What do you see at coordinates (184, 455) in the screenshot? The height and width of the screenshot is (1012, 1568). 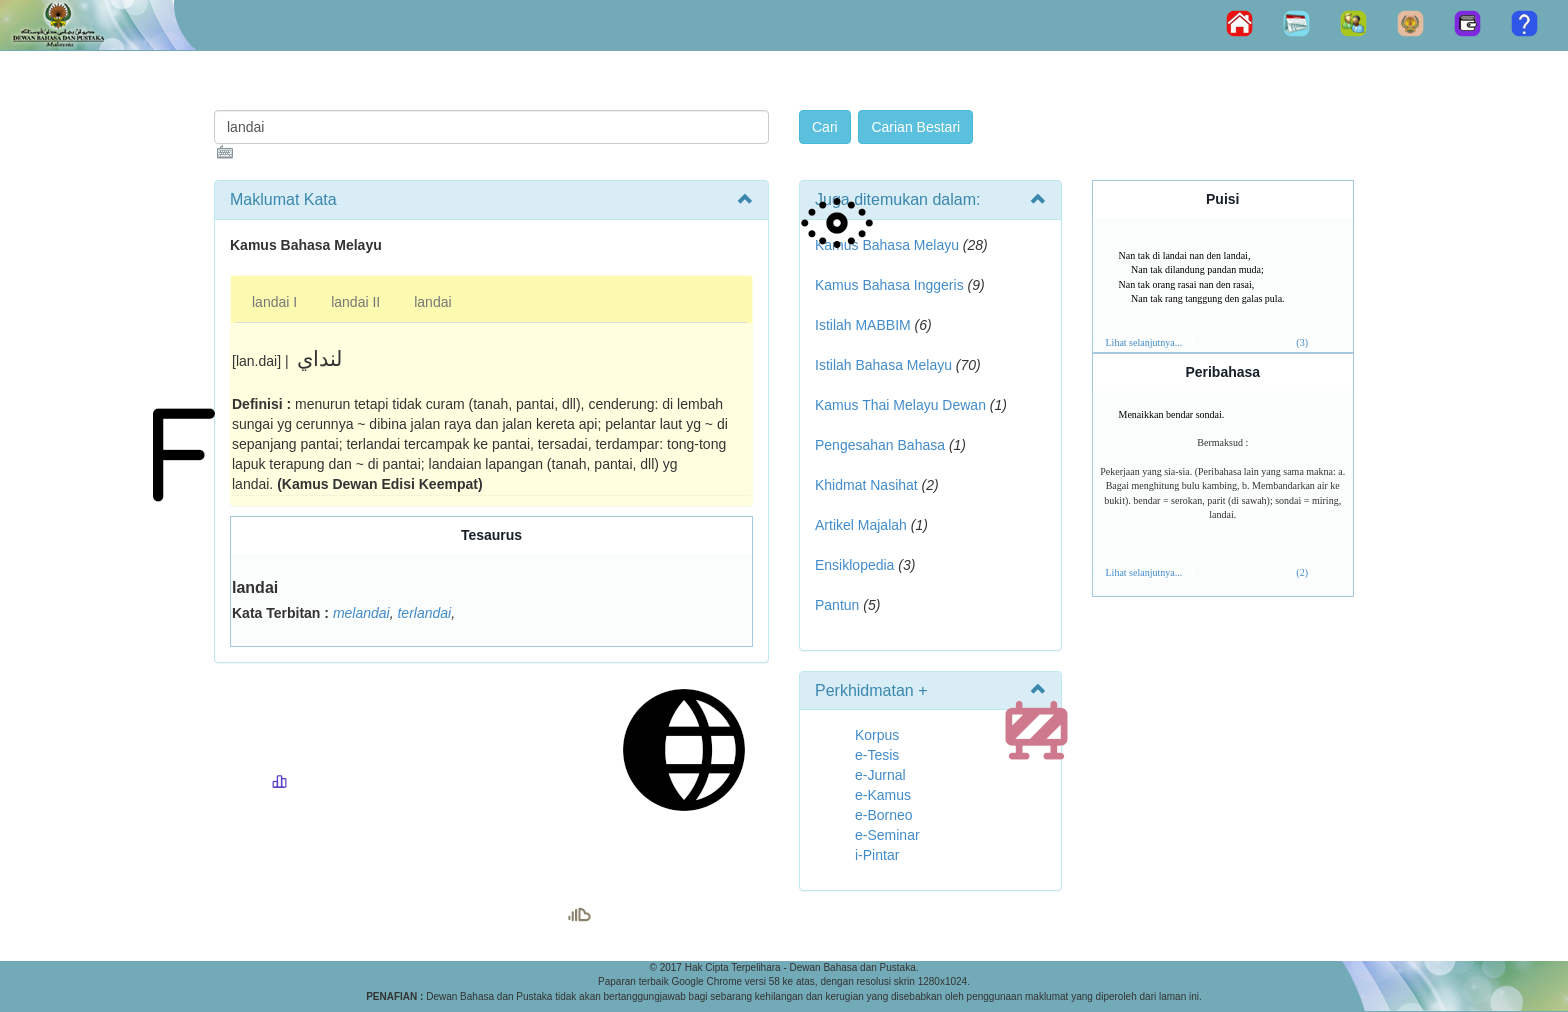 I see `facebook app or social media link` at bounding box center [184, 455].